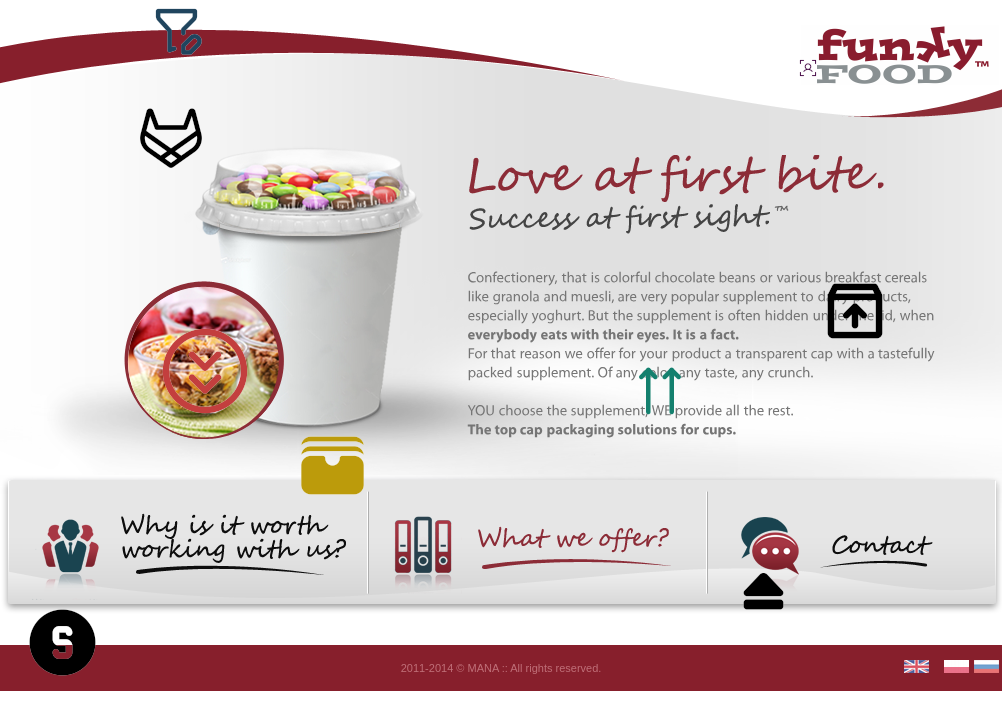 This screenshot has height=720, width=1002. What do you see at coordinates (660, 391) in the screenshot?
I see `sort items in ascending order` at bounding box center [660, 391].